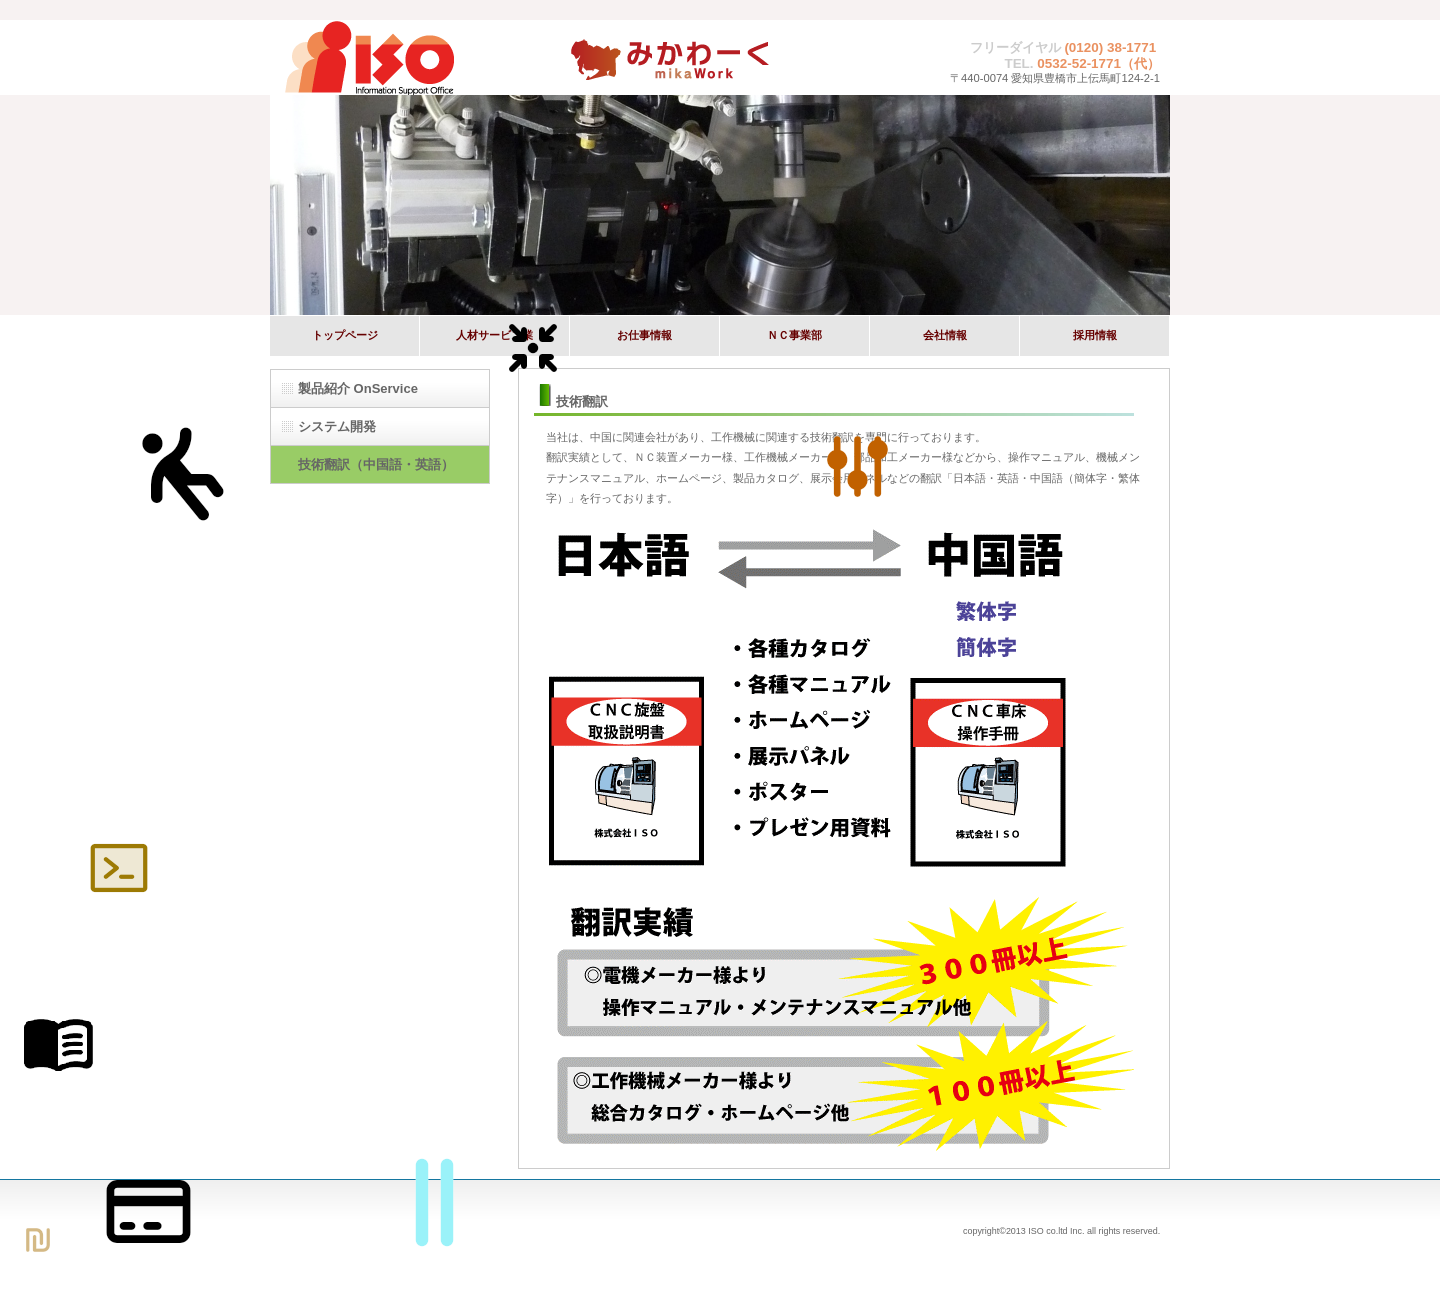 This screenshot has height=1307, width=1440. Describe the element at coordinates (434, 1202) in the screenshot. I see `drag to resize or reorder an element` at that location.